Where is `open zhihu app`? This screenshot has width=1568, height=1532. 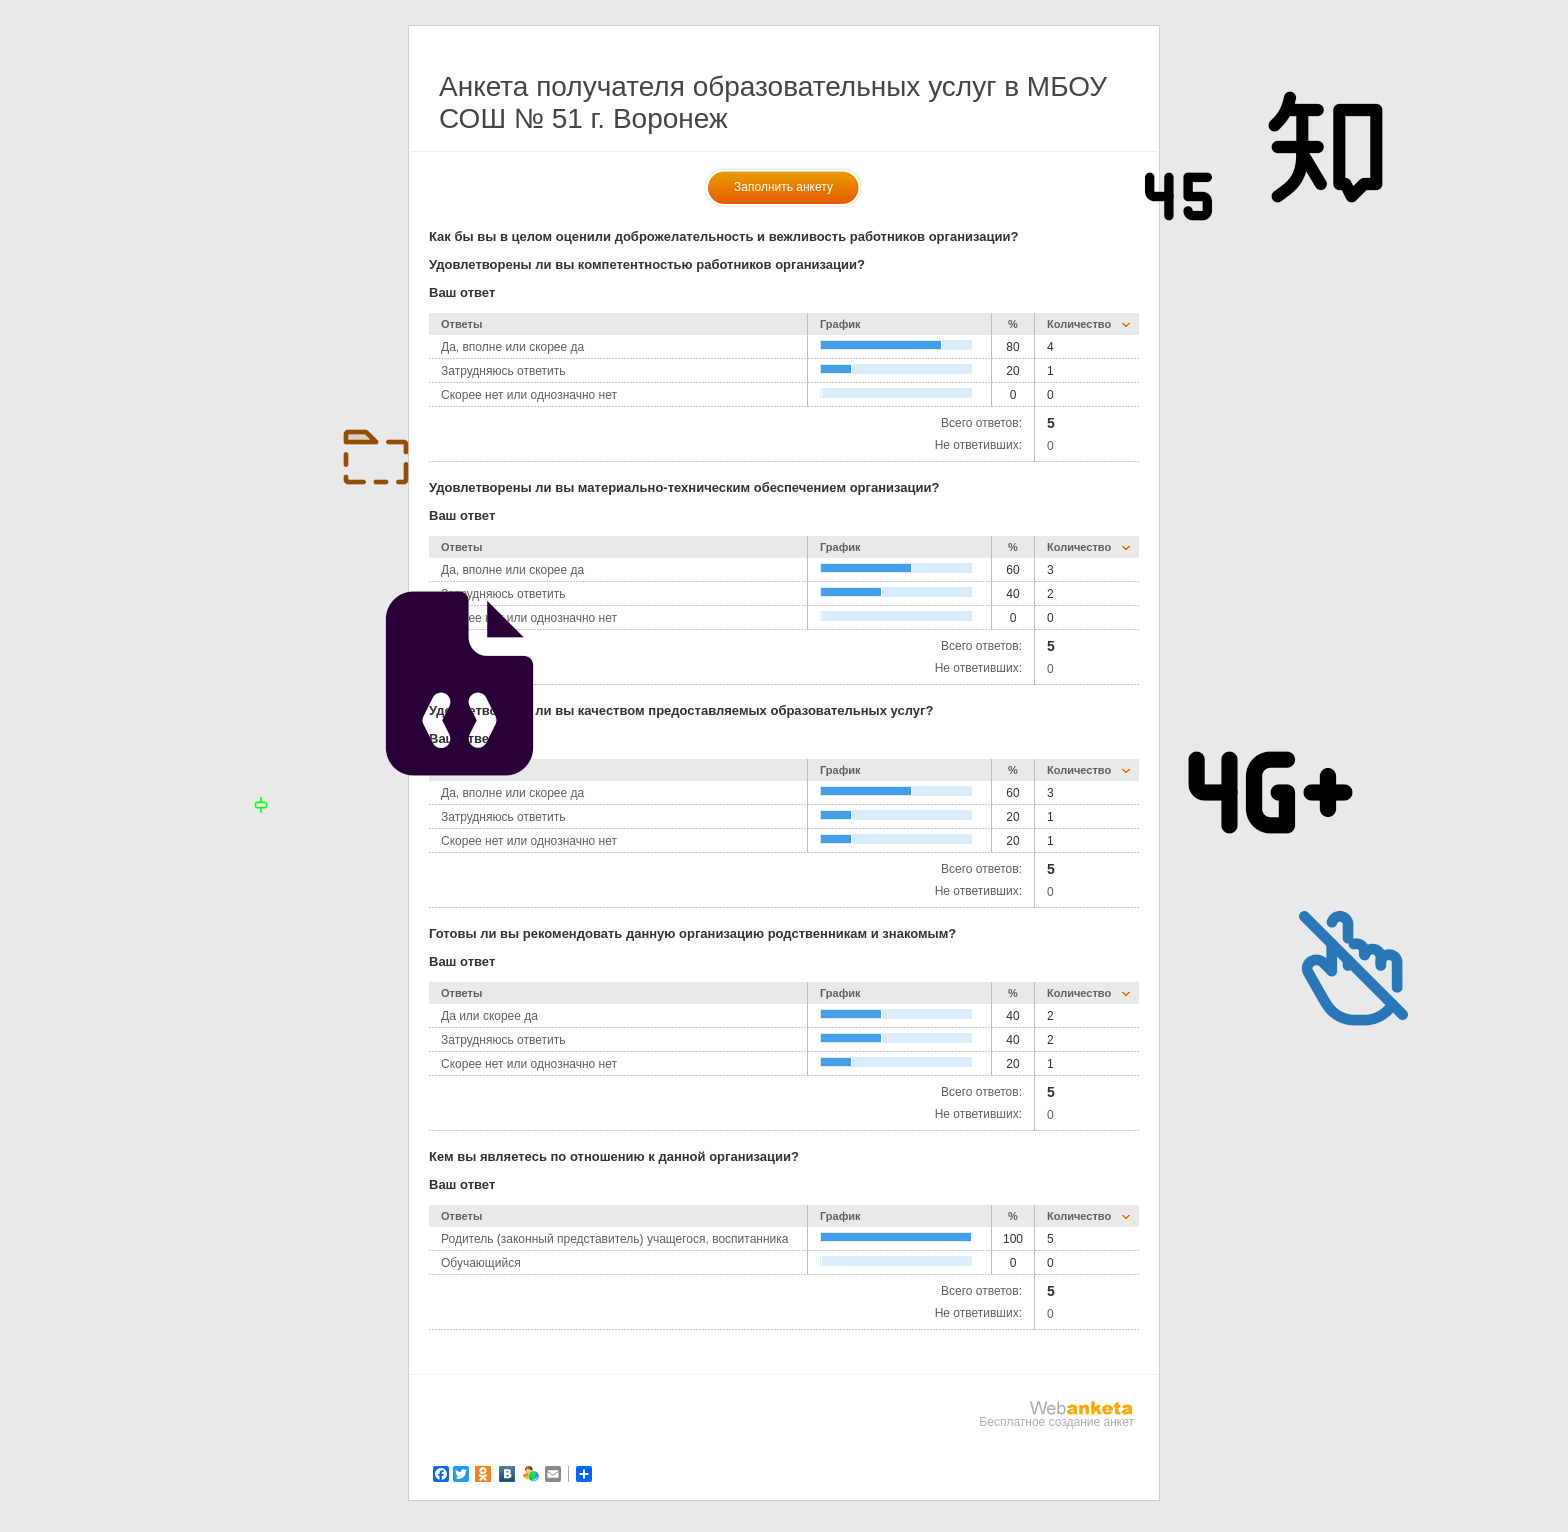
open zhihu app is located at coordinates (1327, 147).